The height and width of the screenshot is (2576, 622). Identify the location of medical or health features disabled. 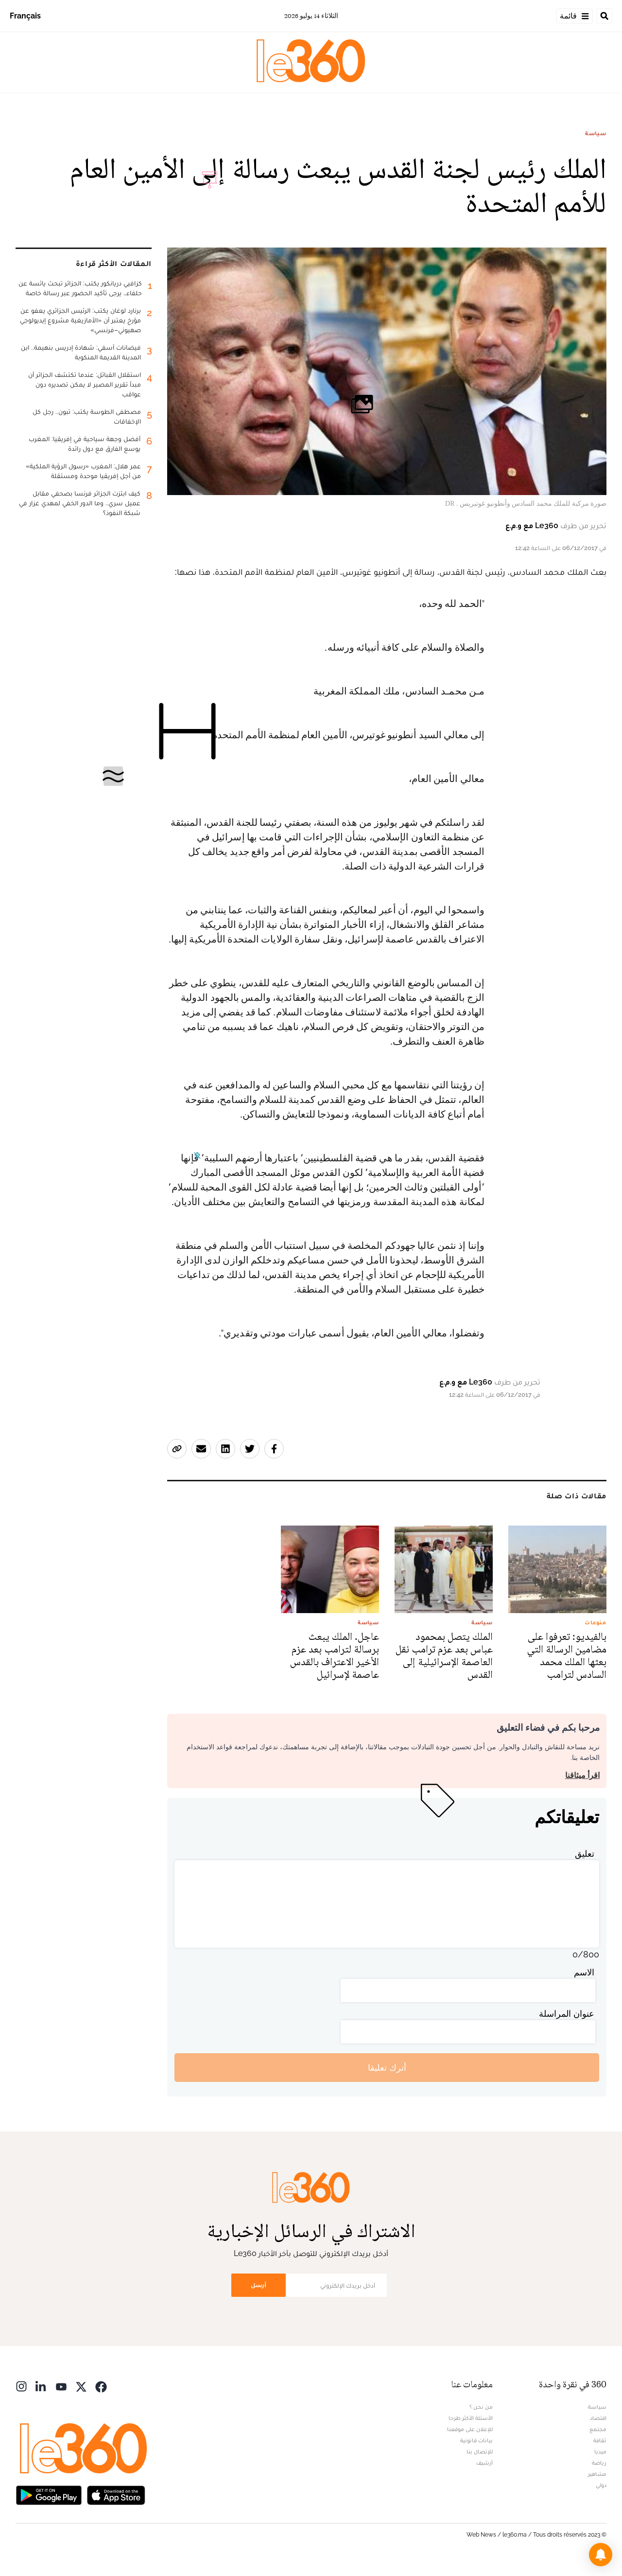
(197, 1155).